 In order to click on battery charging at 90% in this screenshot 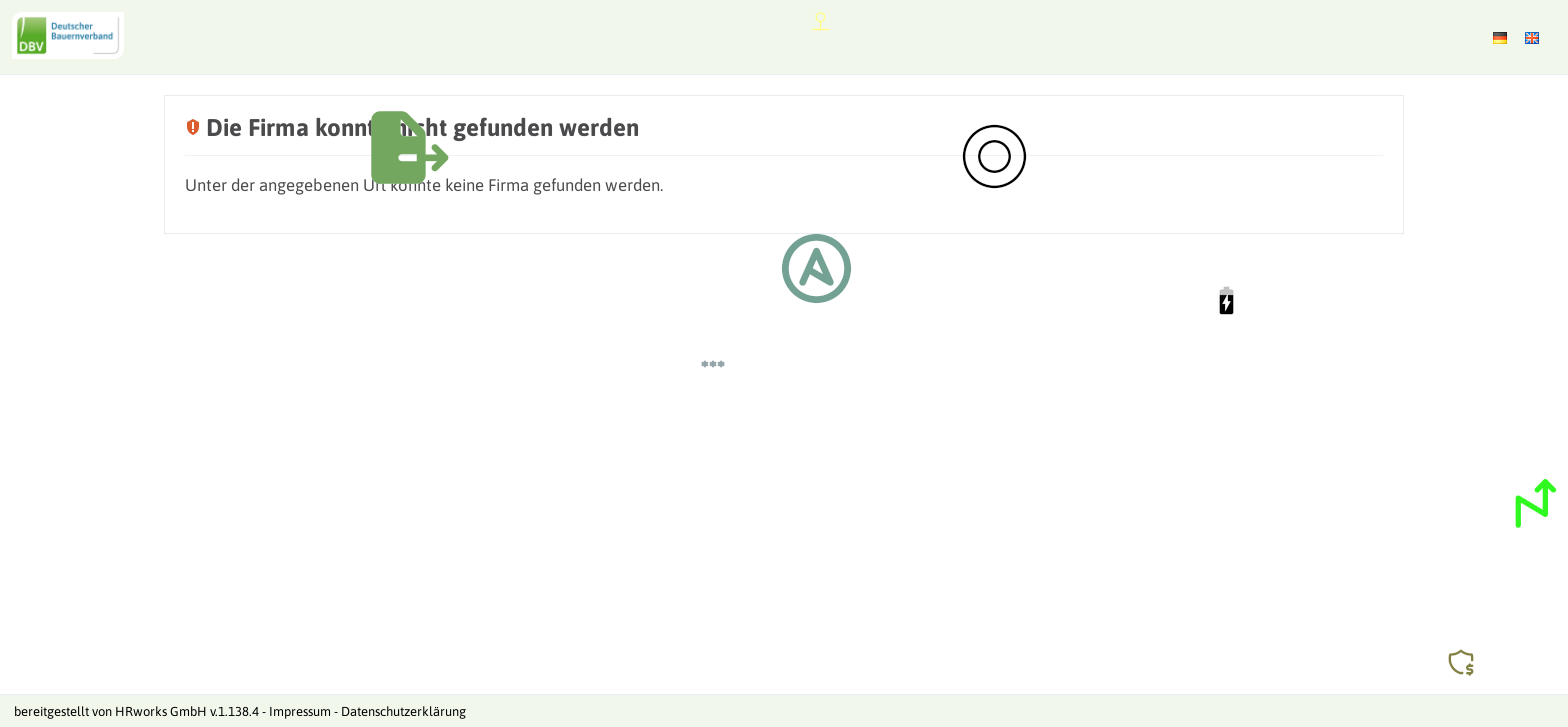, I will do `click(1226, 300)`.